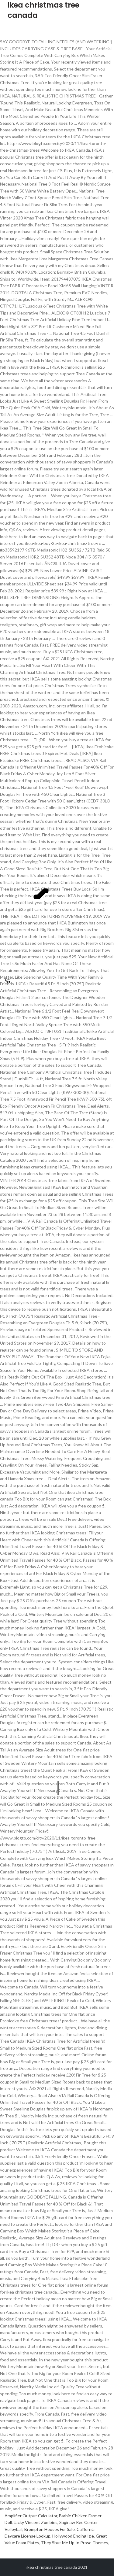 The height and width of the screenshot is (2576, 114). What do you see at coordinates (41, 894) in the screenshot?
I see `indicates escalator access nearby` at bounding box center [41, 894].